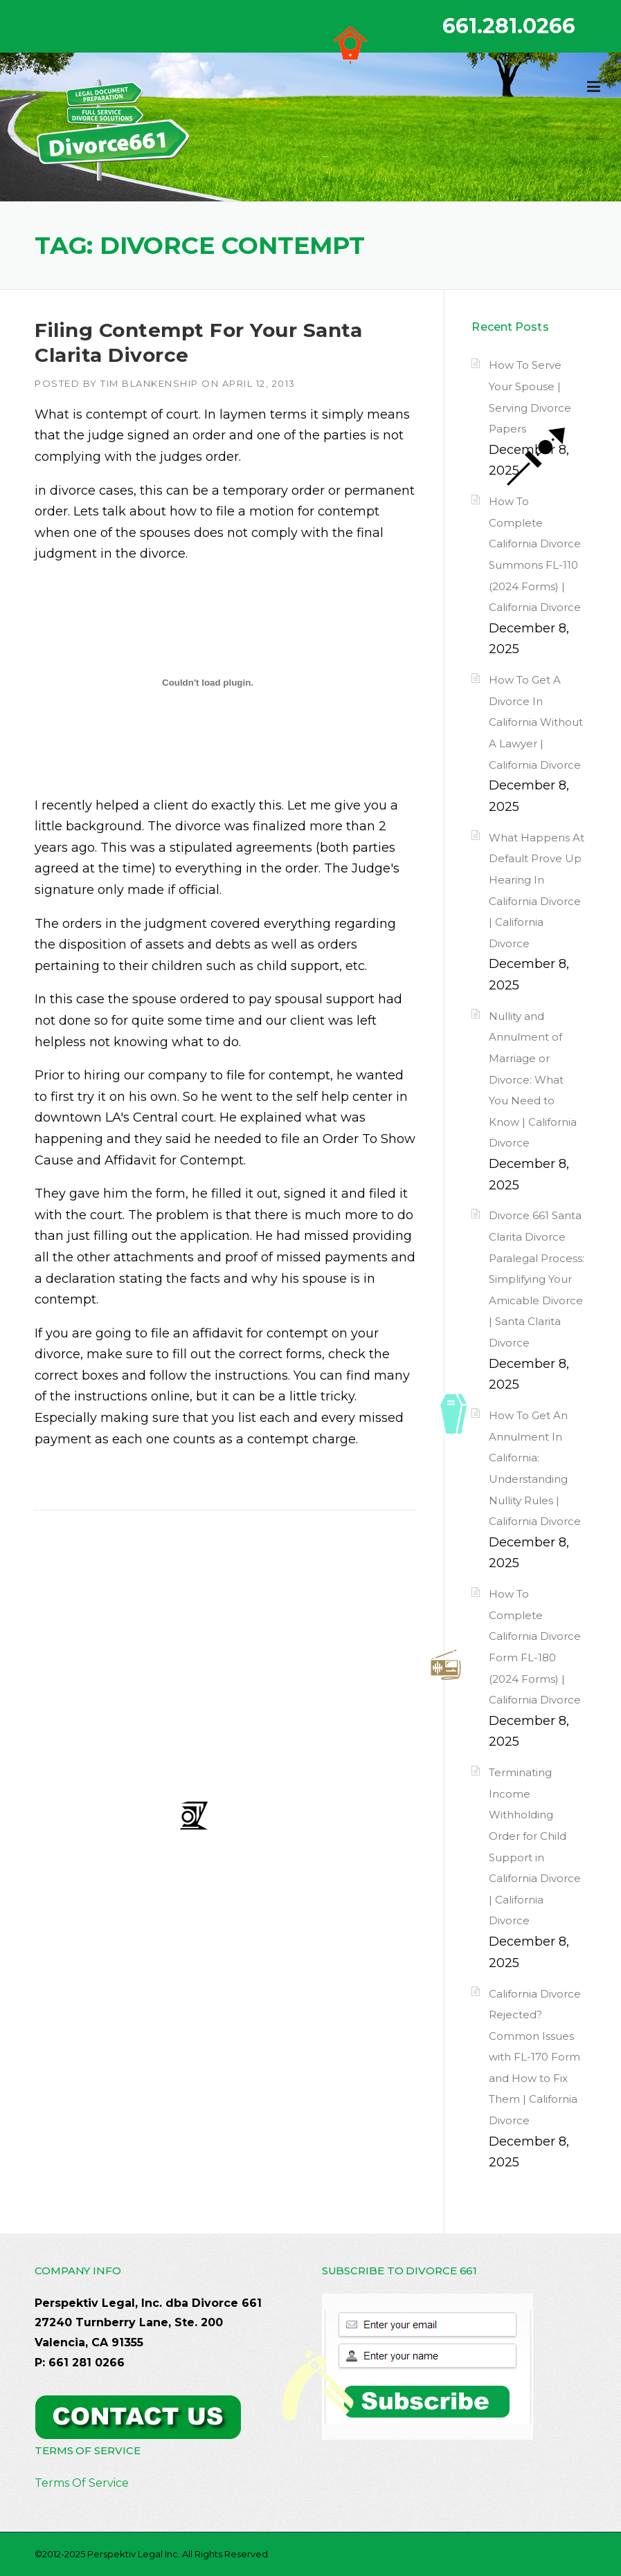 This screenshot has height=2576, width=621. Describe the element at coordinates (194, 1816) in the screenshot. I see `abstract game element or power-up` at that location.